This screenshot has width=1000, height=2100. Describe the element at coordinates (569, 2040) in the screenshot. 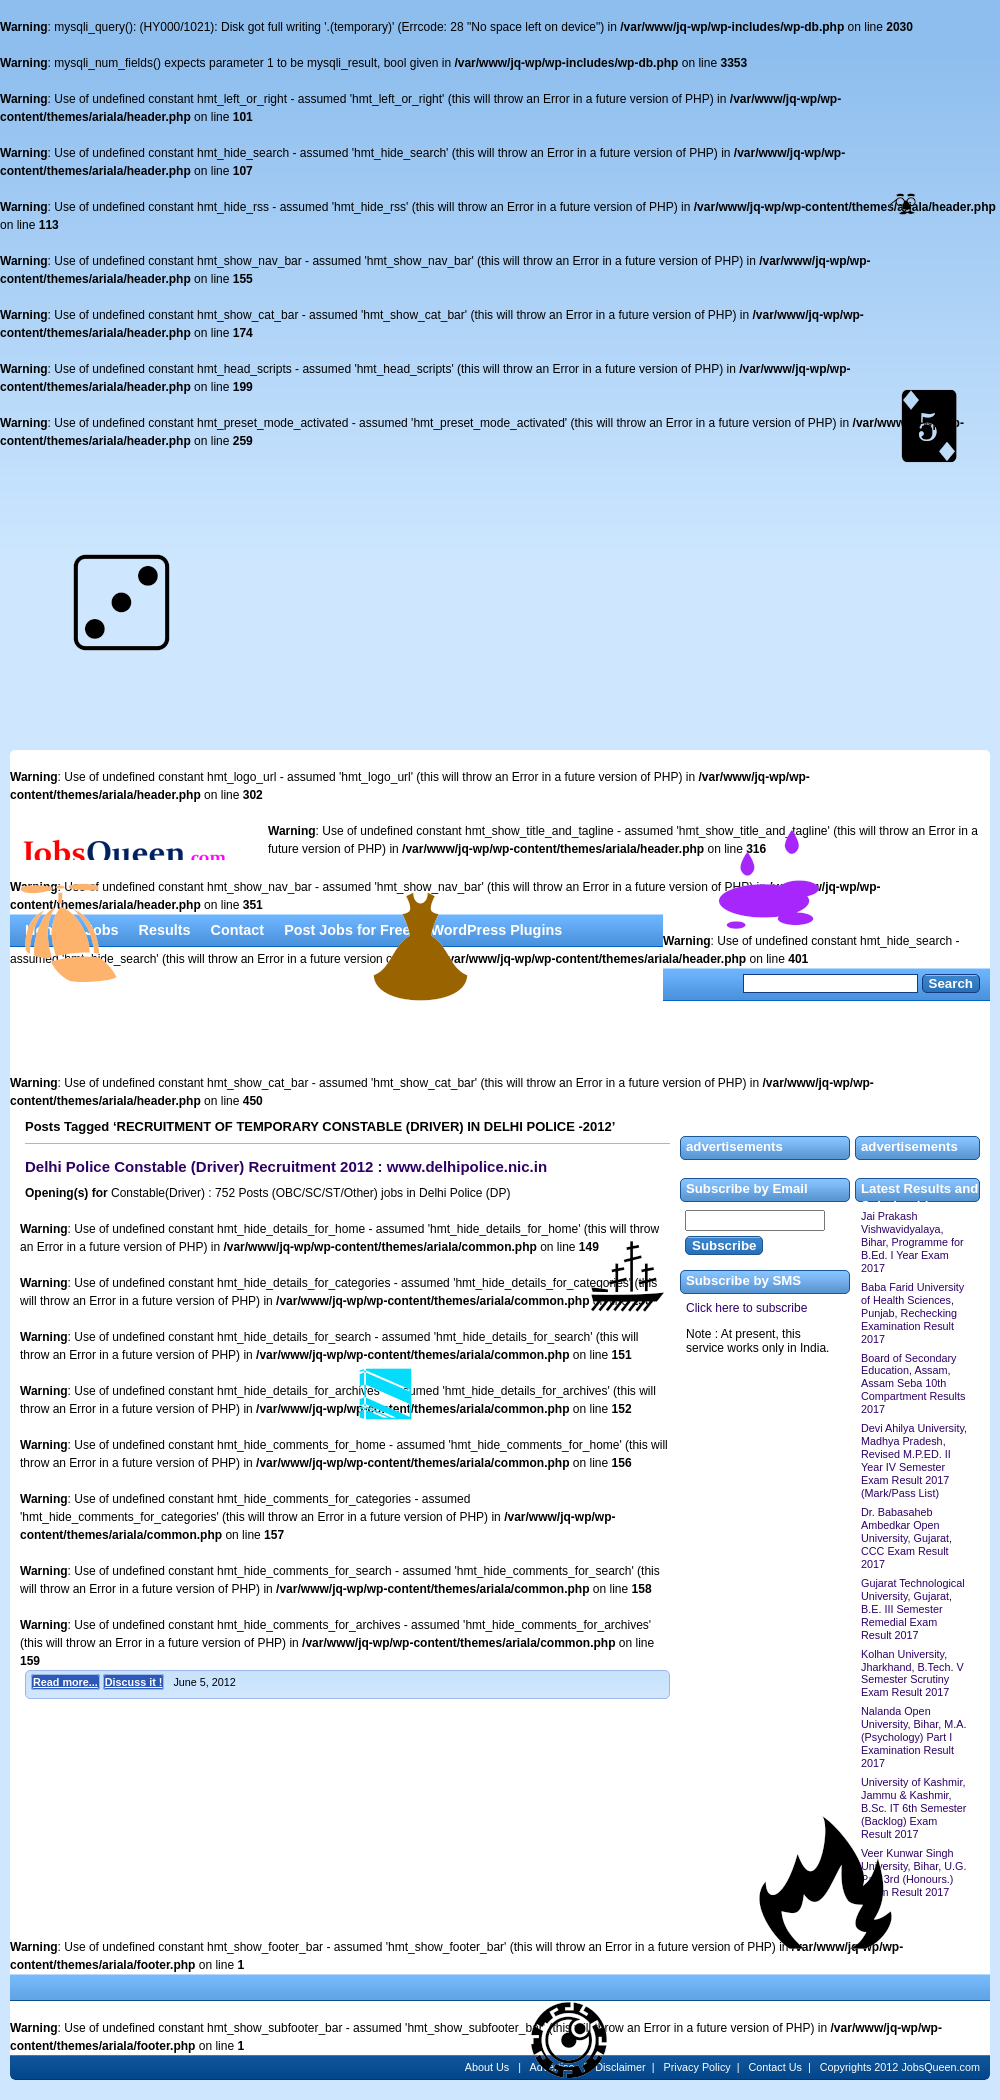

I see `access eye maze puzzle or minigame` at that location.